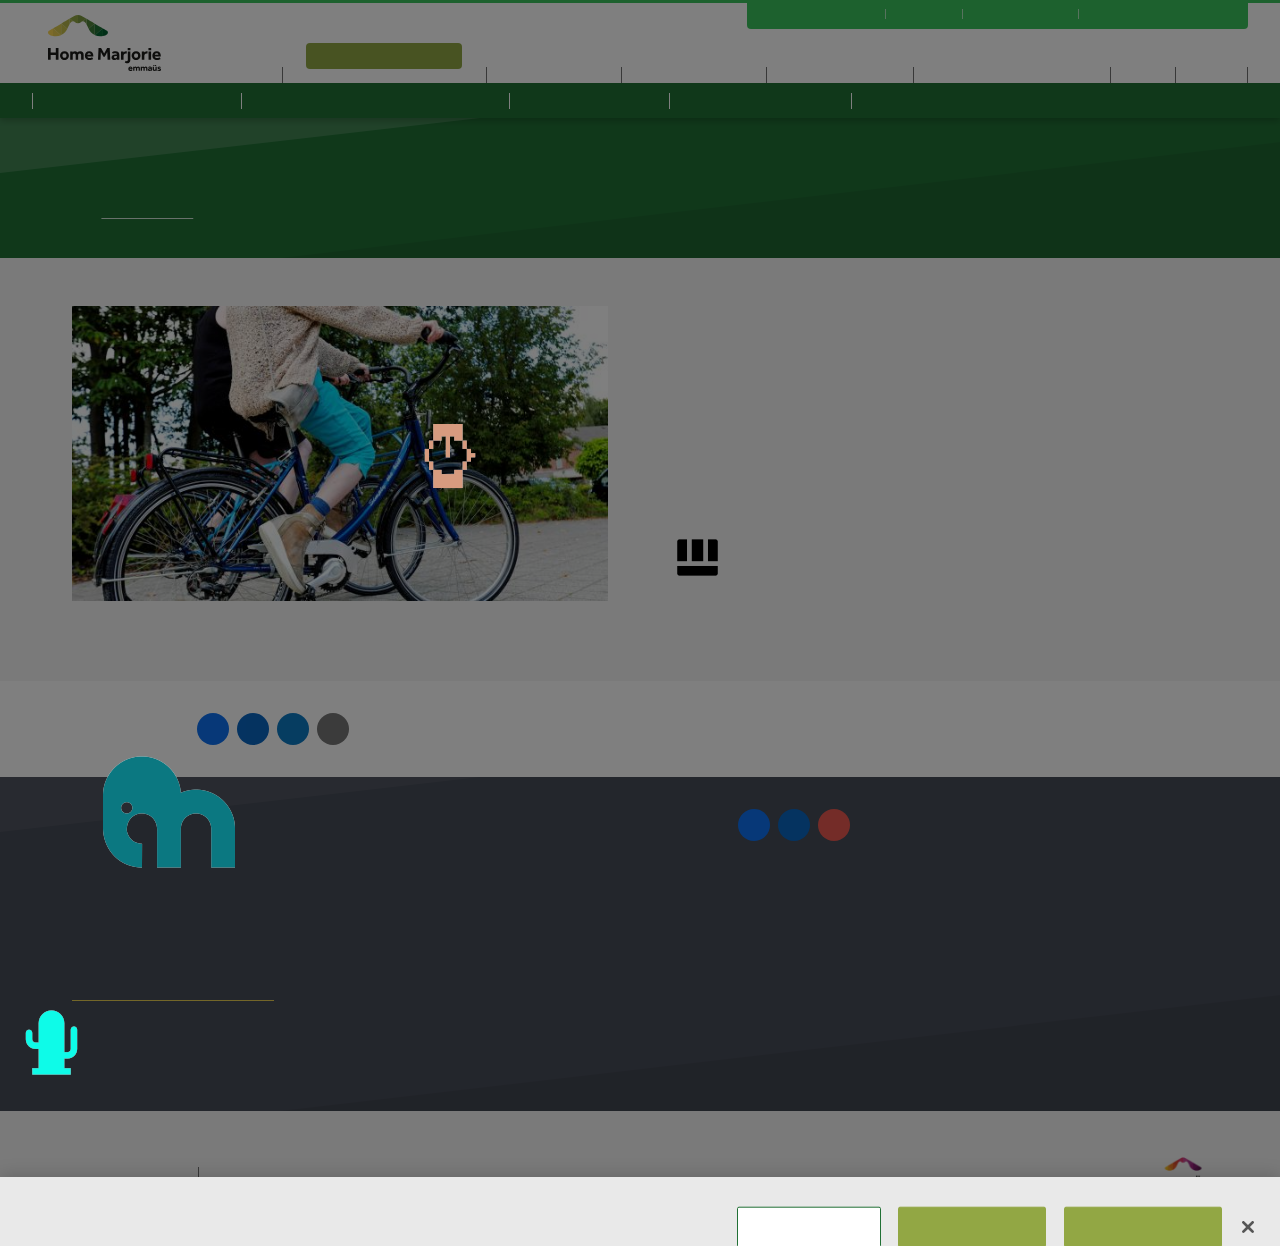 The image size is (1280, 1246). Describe the element at coordinates (450, 456) in the screenshot. I see `visit Hackernoon website or blog` at that location.